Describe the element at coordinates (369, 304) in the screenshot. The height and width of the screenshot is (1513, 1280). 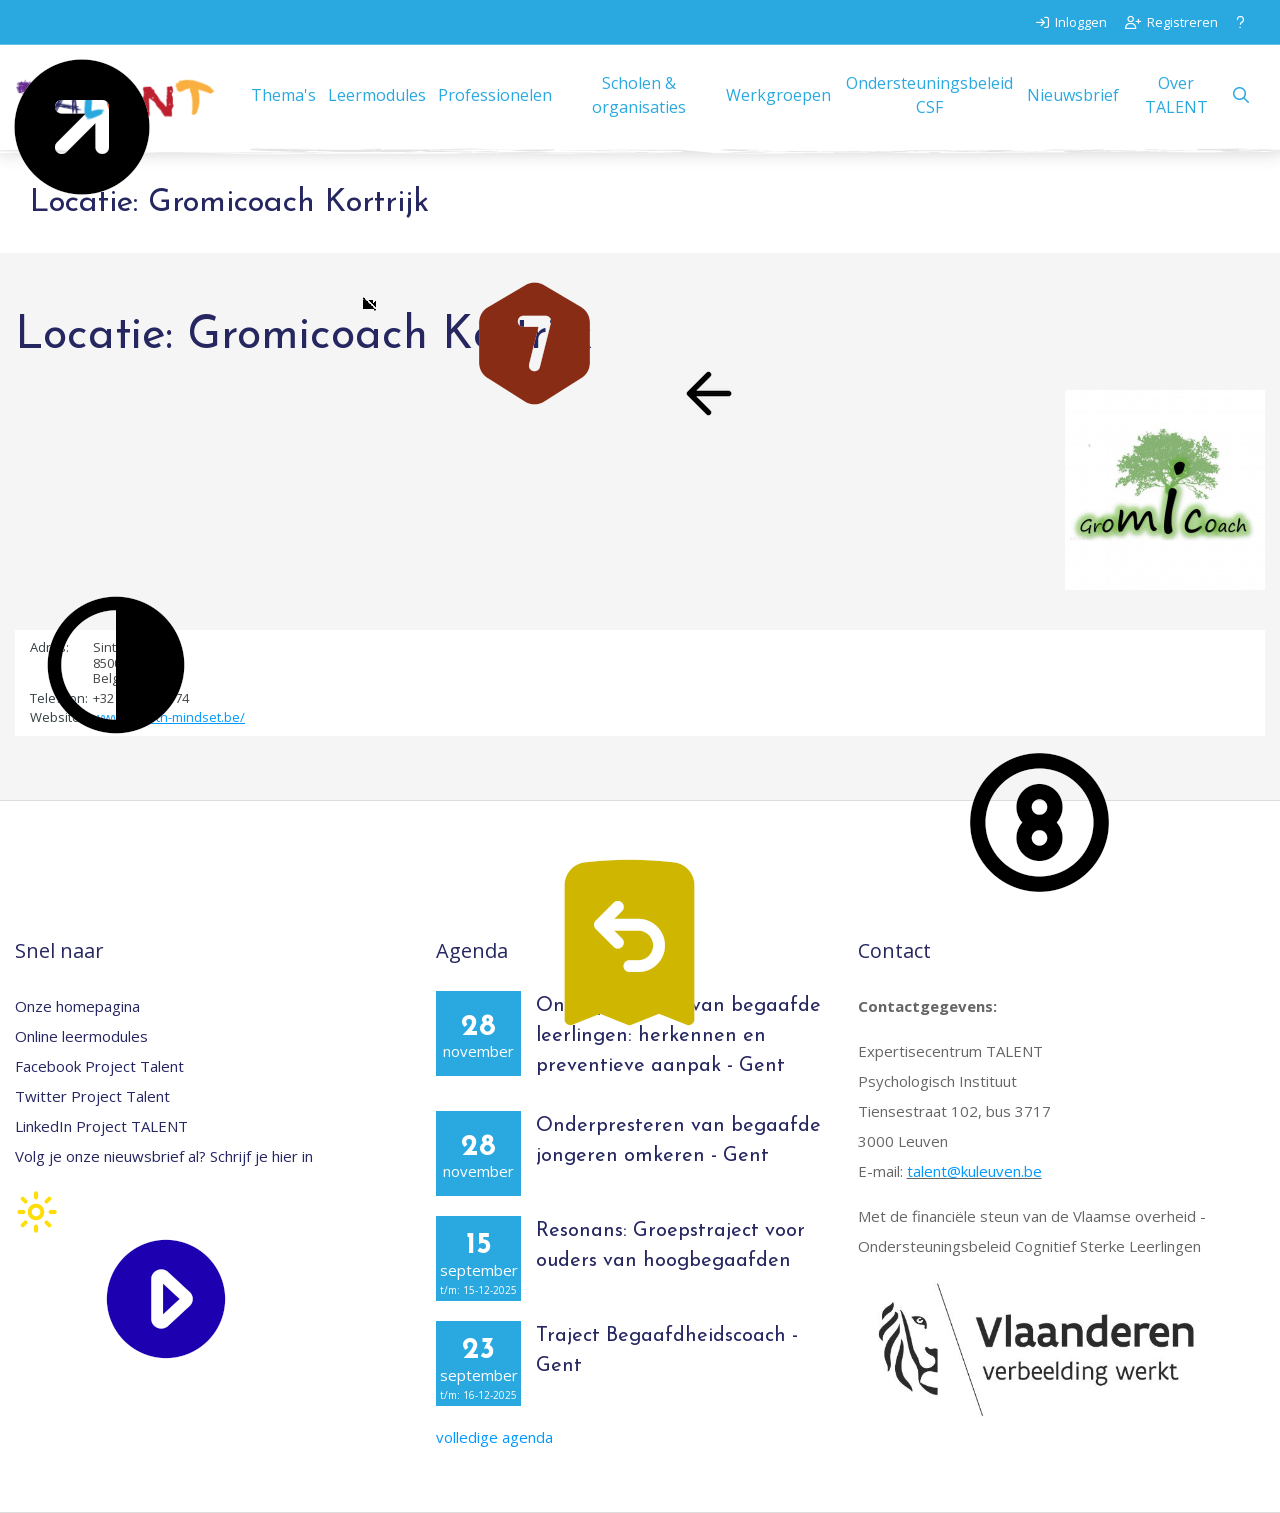
I see `turn off camera or disable video` at that location.